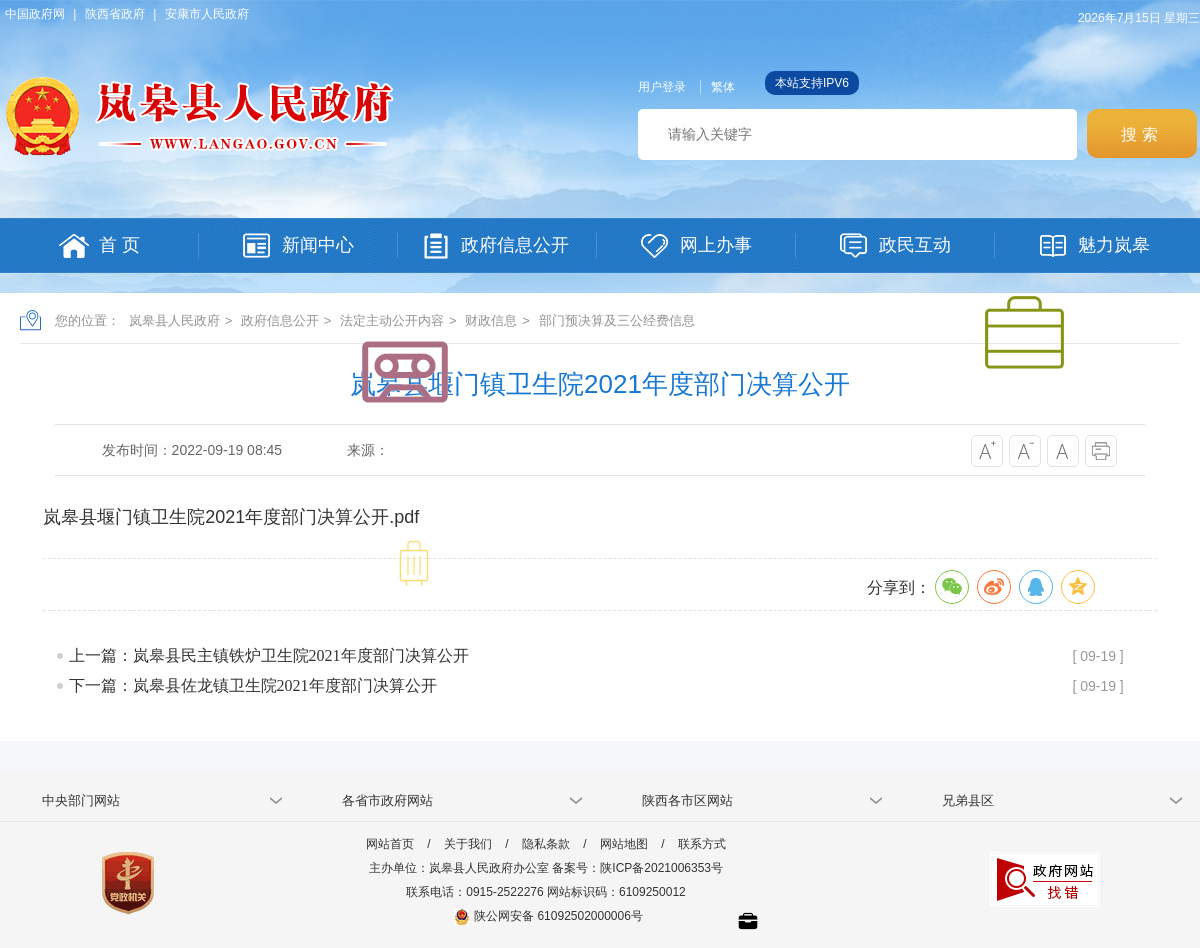 This screenshot has height=948, width=1200. Describe the element at coordinates (748, 921) in the screenshot. I see `access work or business-related content` at that location.